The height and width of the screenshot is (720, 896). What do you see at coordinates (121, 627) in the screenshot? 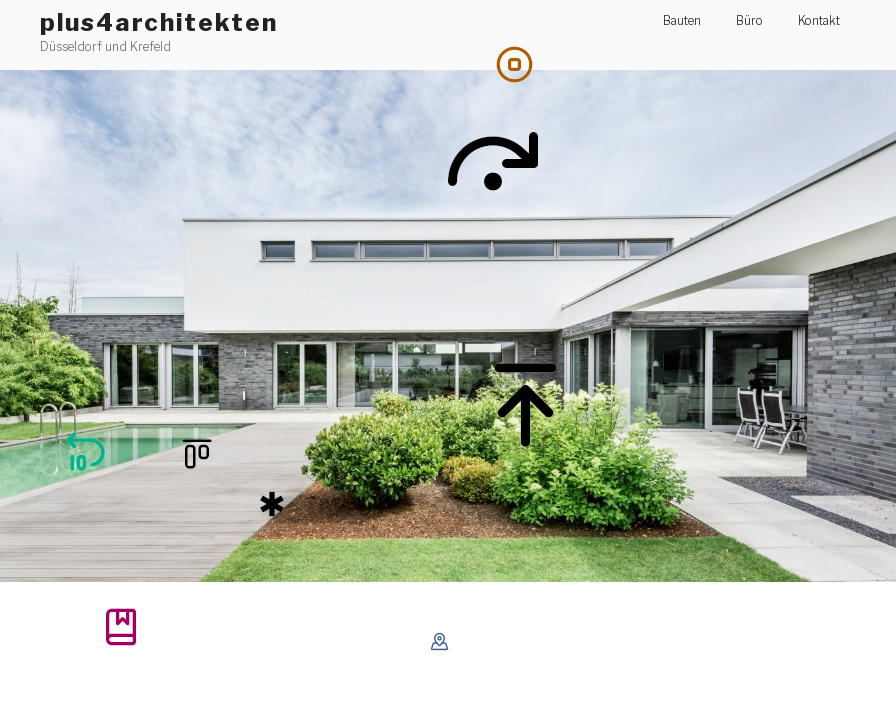
I see `view your bookmarked items` at bounding box center [121, 627].